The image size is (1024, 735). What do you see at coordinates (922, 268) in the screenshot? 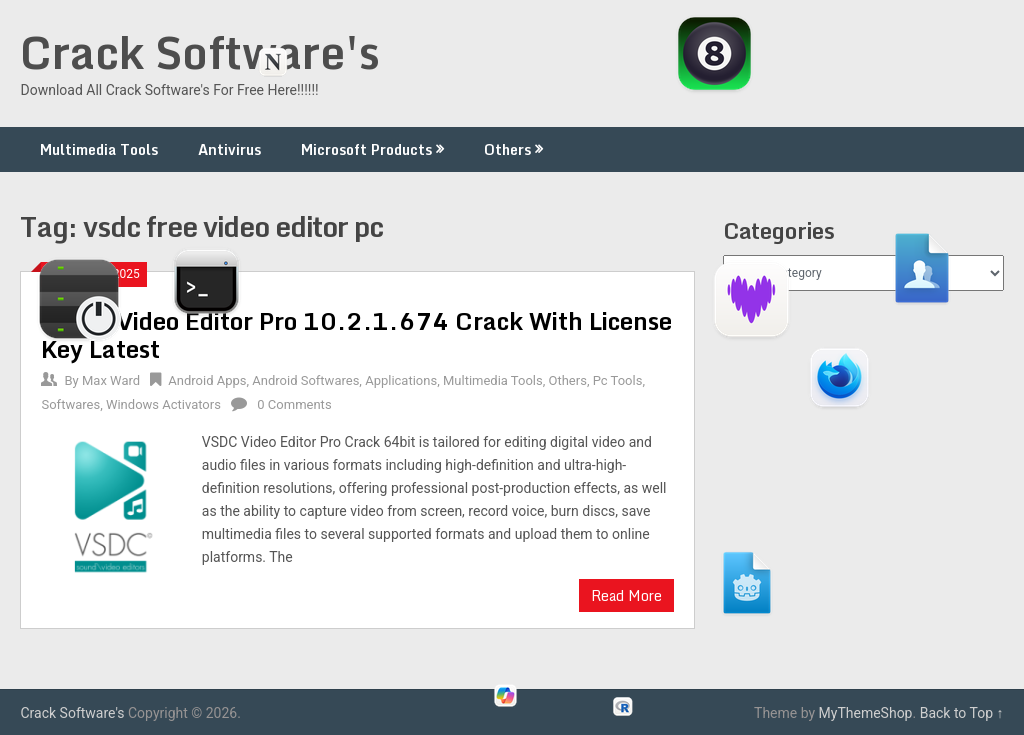
I see `user data or contacts file` at bounding box center [922, 268].